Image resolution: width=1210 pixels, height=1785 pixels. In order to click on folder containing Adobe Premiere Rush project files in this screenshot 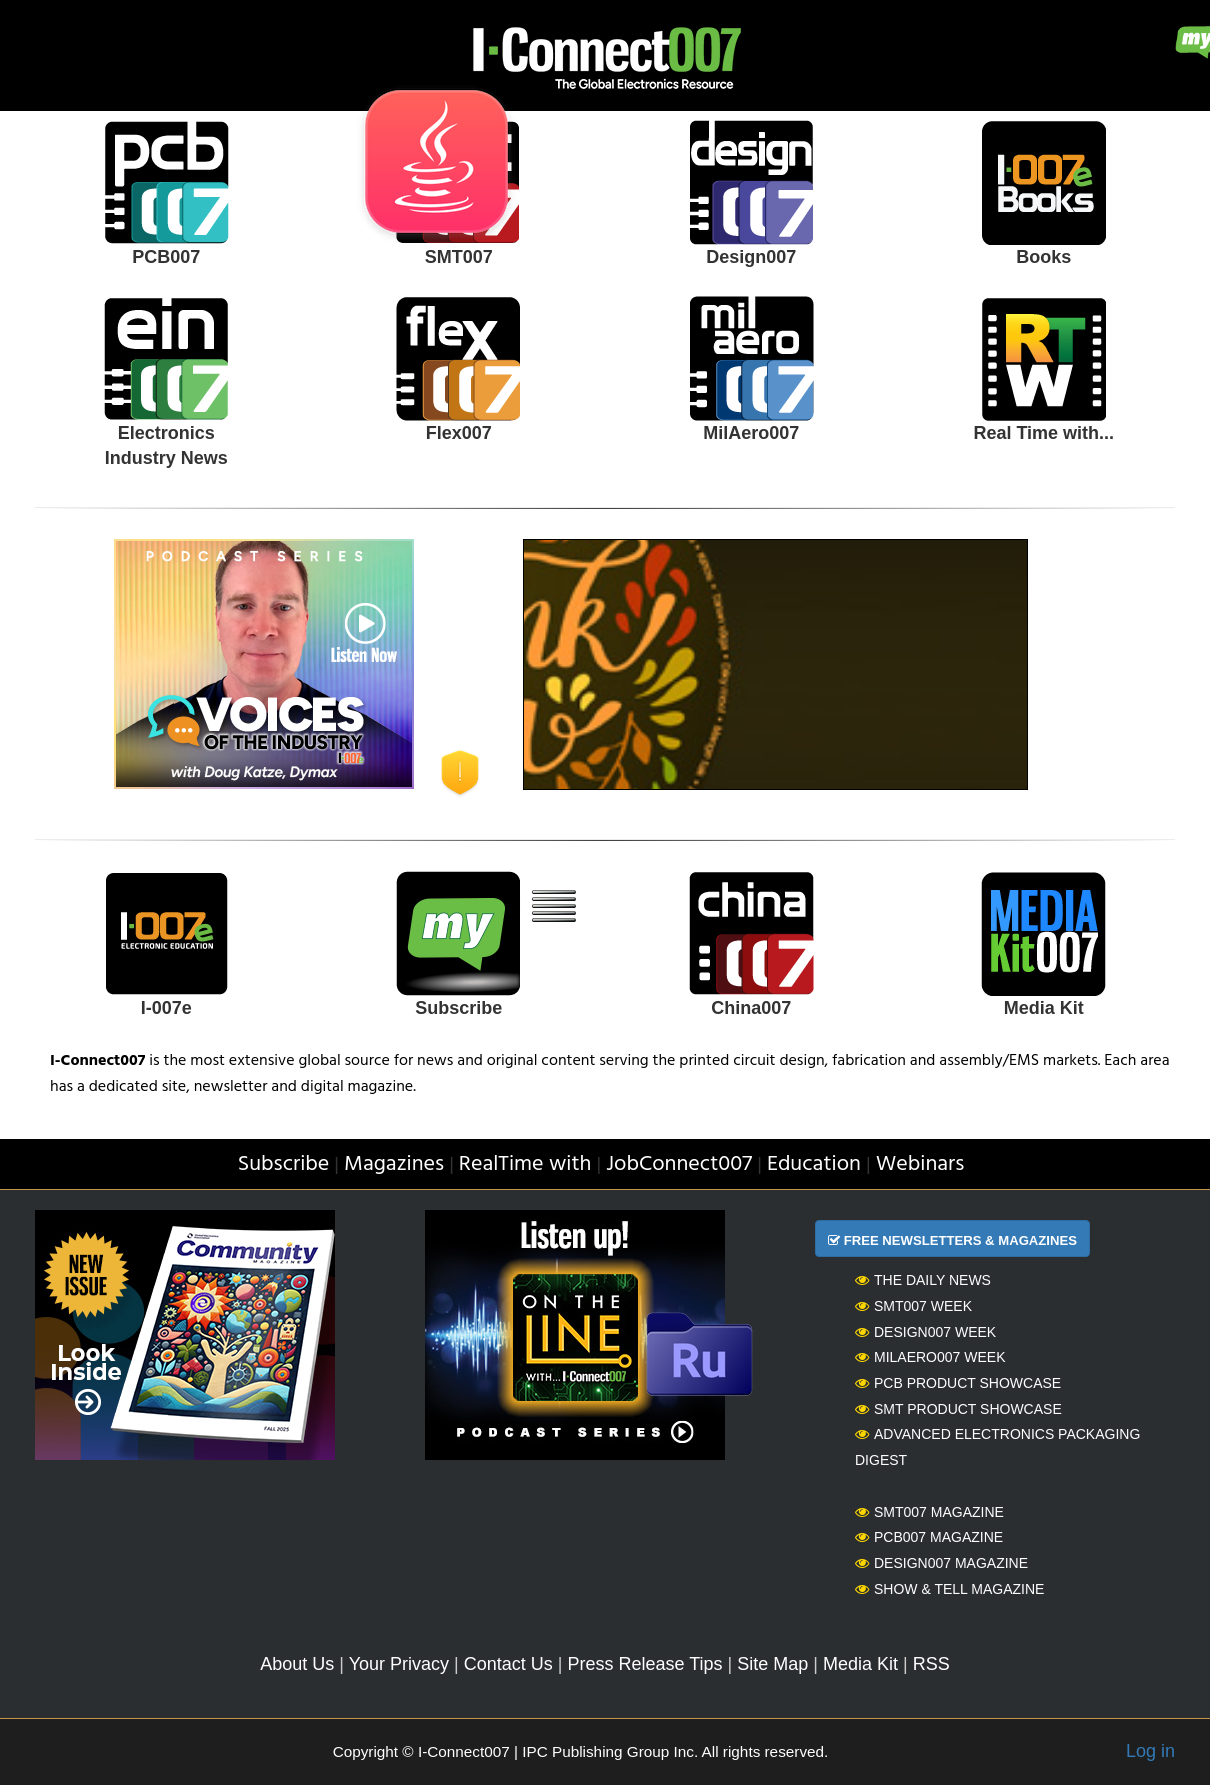, I will do `click(699, 1357)`.